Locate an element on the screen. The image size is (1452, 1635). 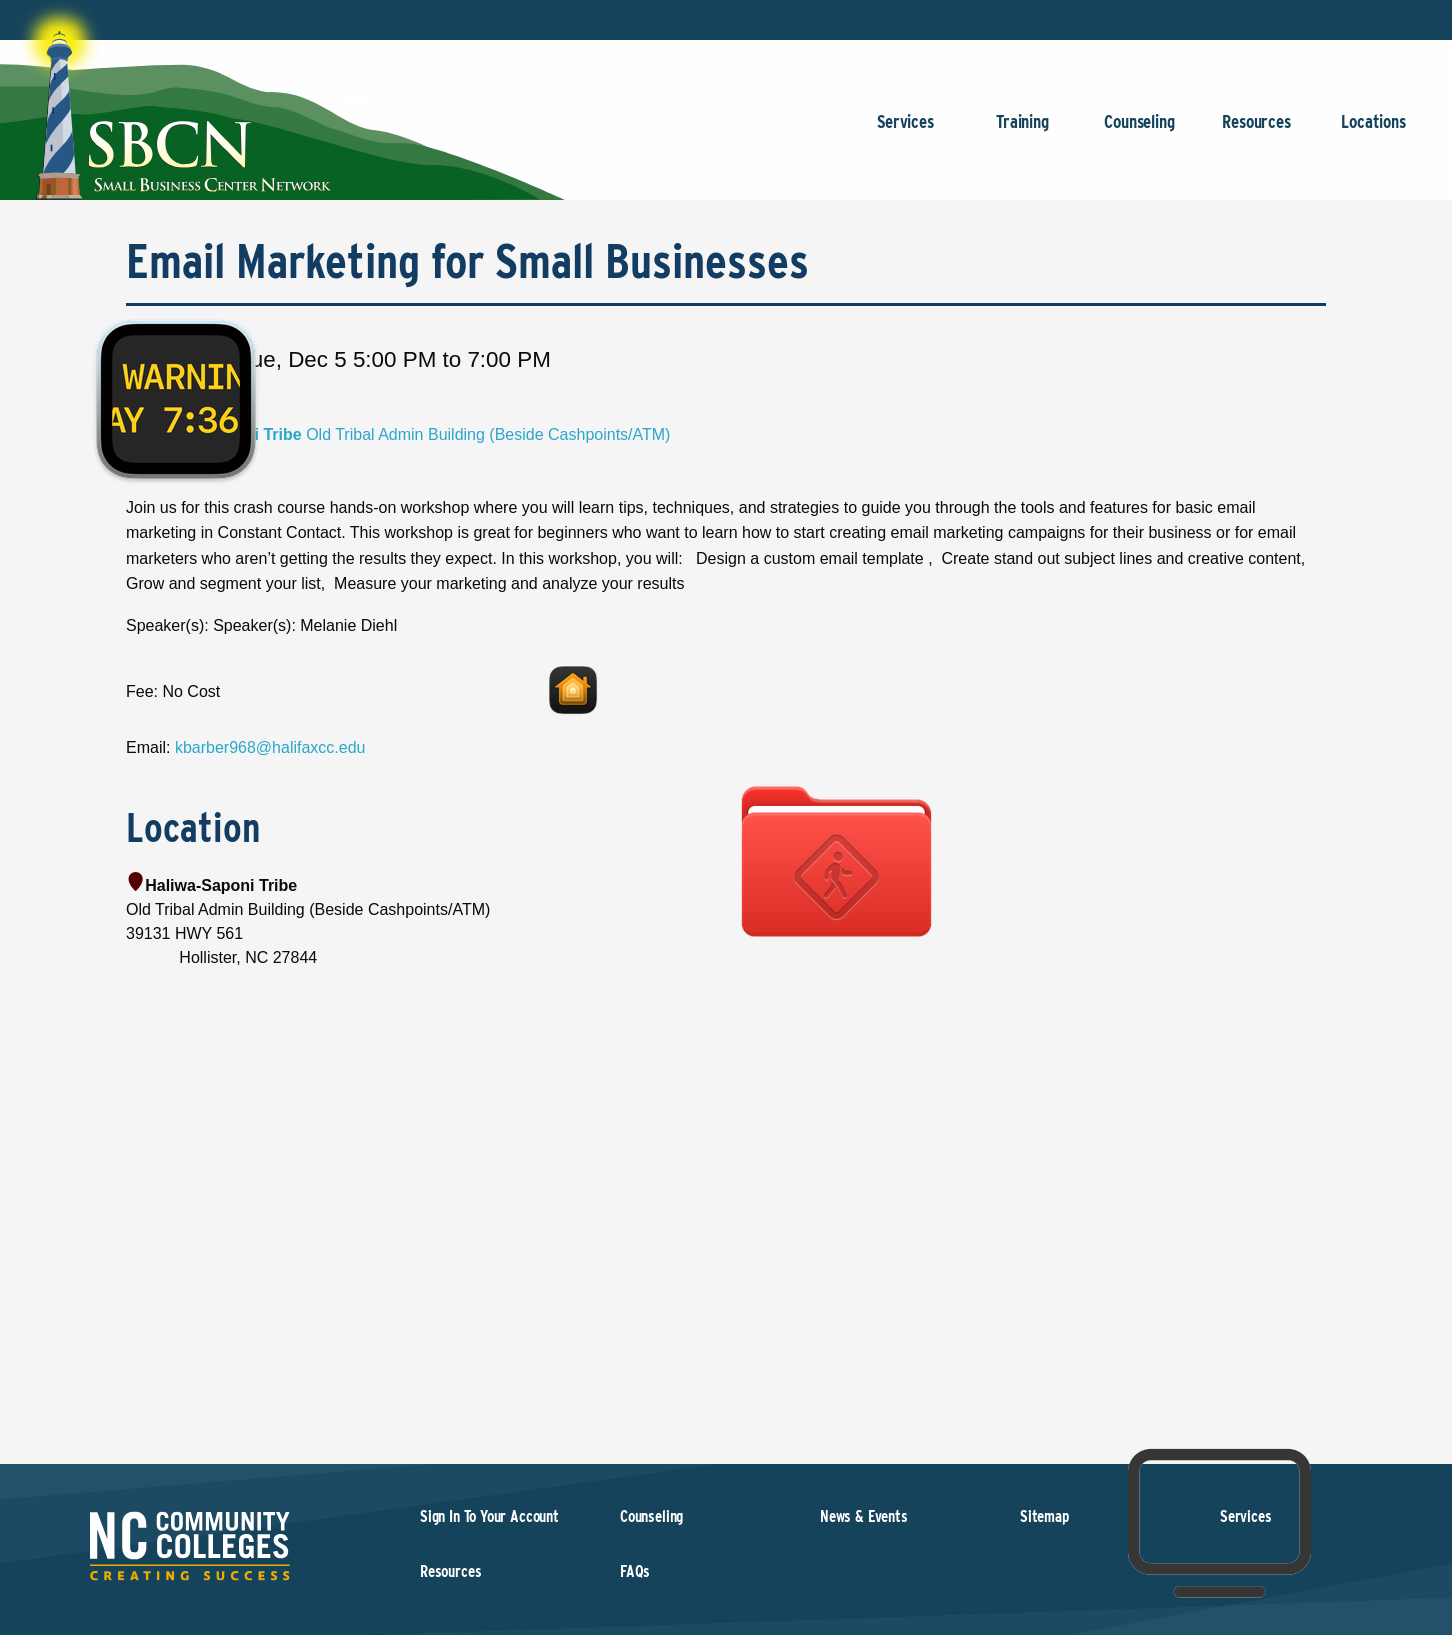
open the console app to view system logs is located at coordinates (176, 399).